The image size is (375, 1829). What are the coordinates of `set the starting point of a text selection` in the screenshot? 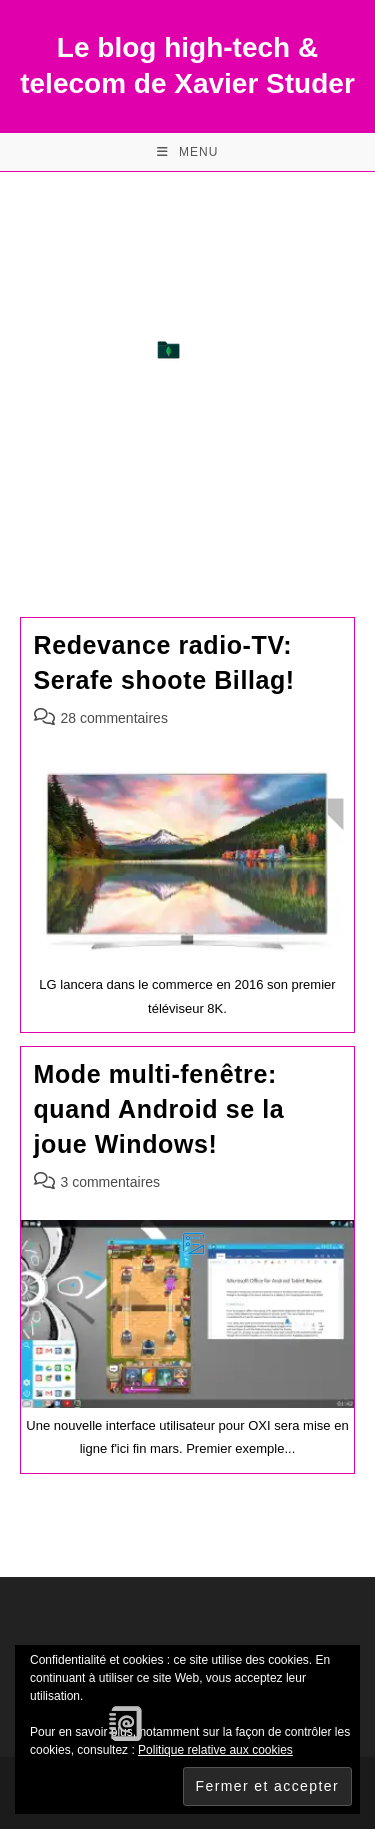 It's located at (335, 814).